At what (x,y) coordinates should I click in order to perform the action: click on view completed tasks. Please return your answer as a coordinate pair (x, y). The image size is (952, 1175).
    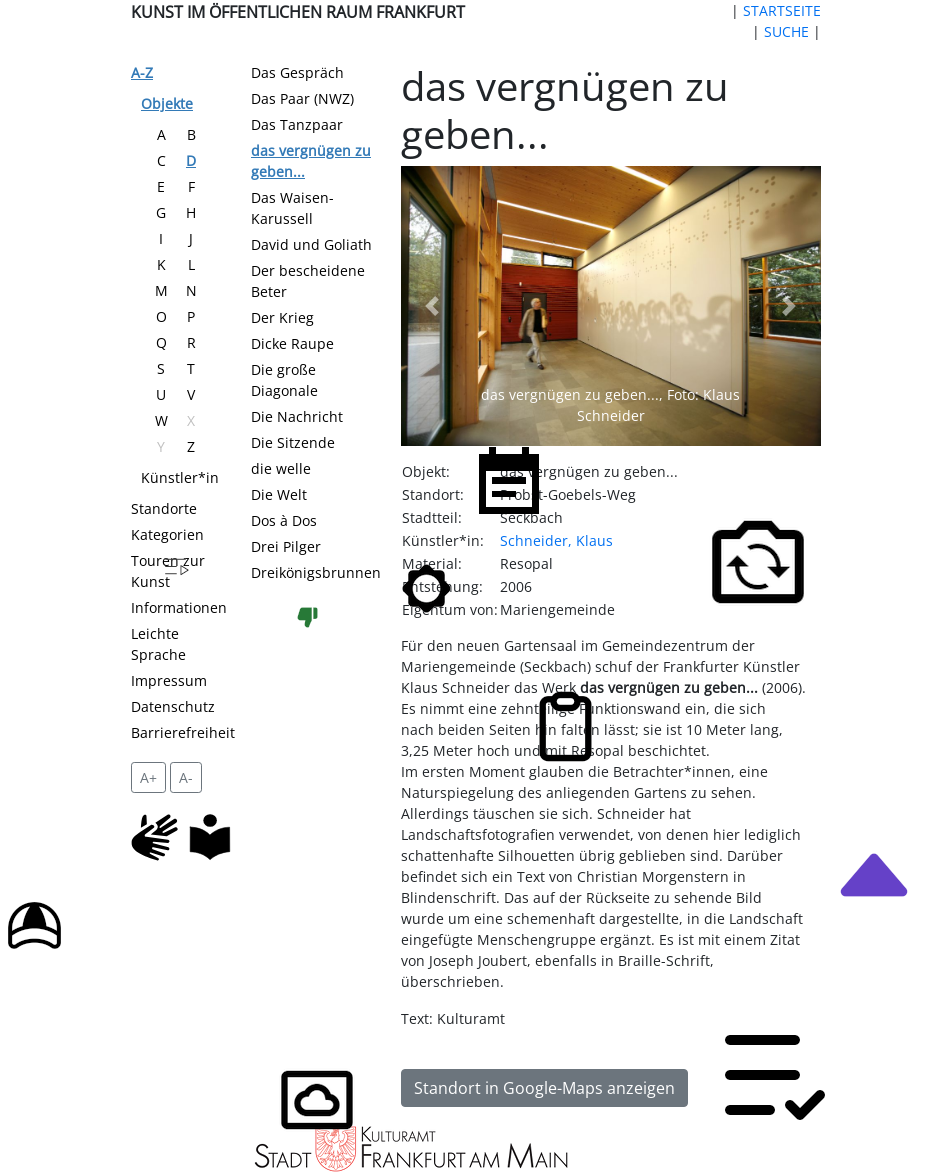
    Looking at the image, I should click on (775, 1075).